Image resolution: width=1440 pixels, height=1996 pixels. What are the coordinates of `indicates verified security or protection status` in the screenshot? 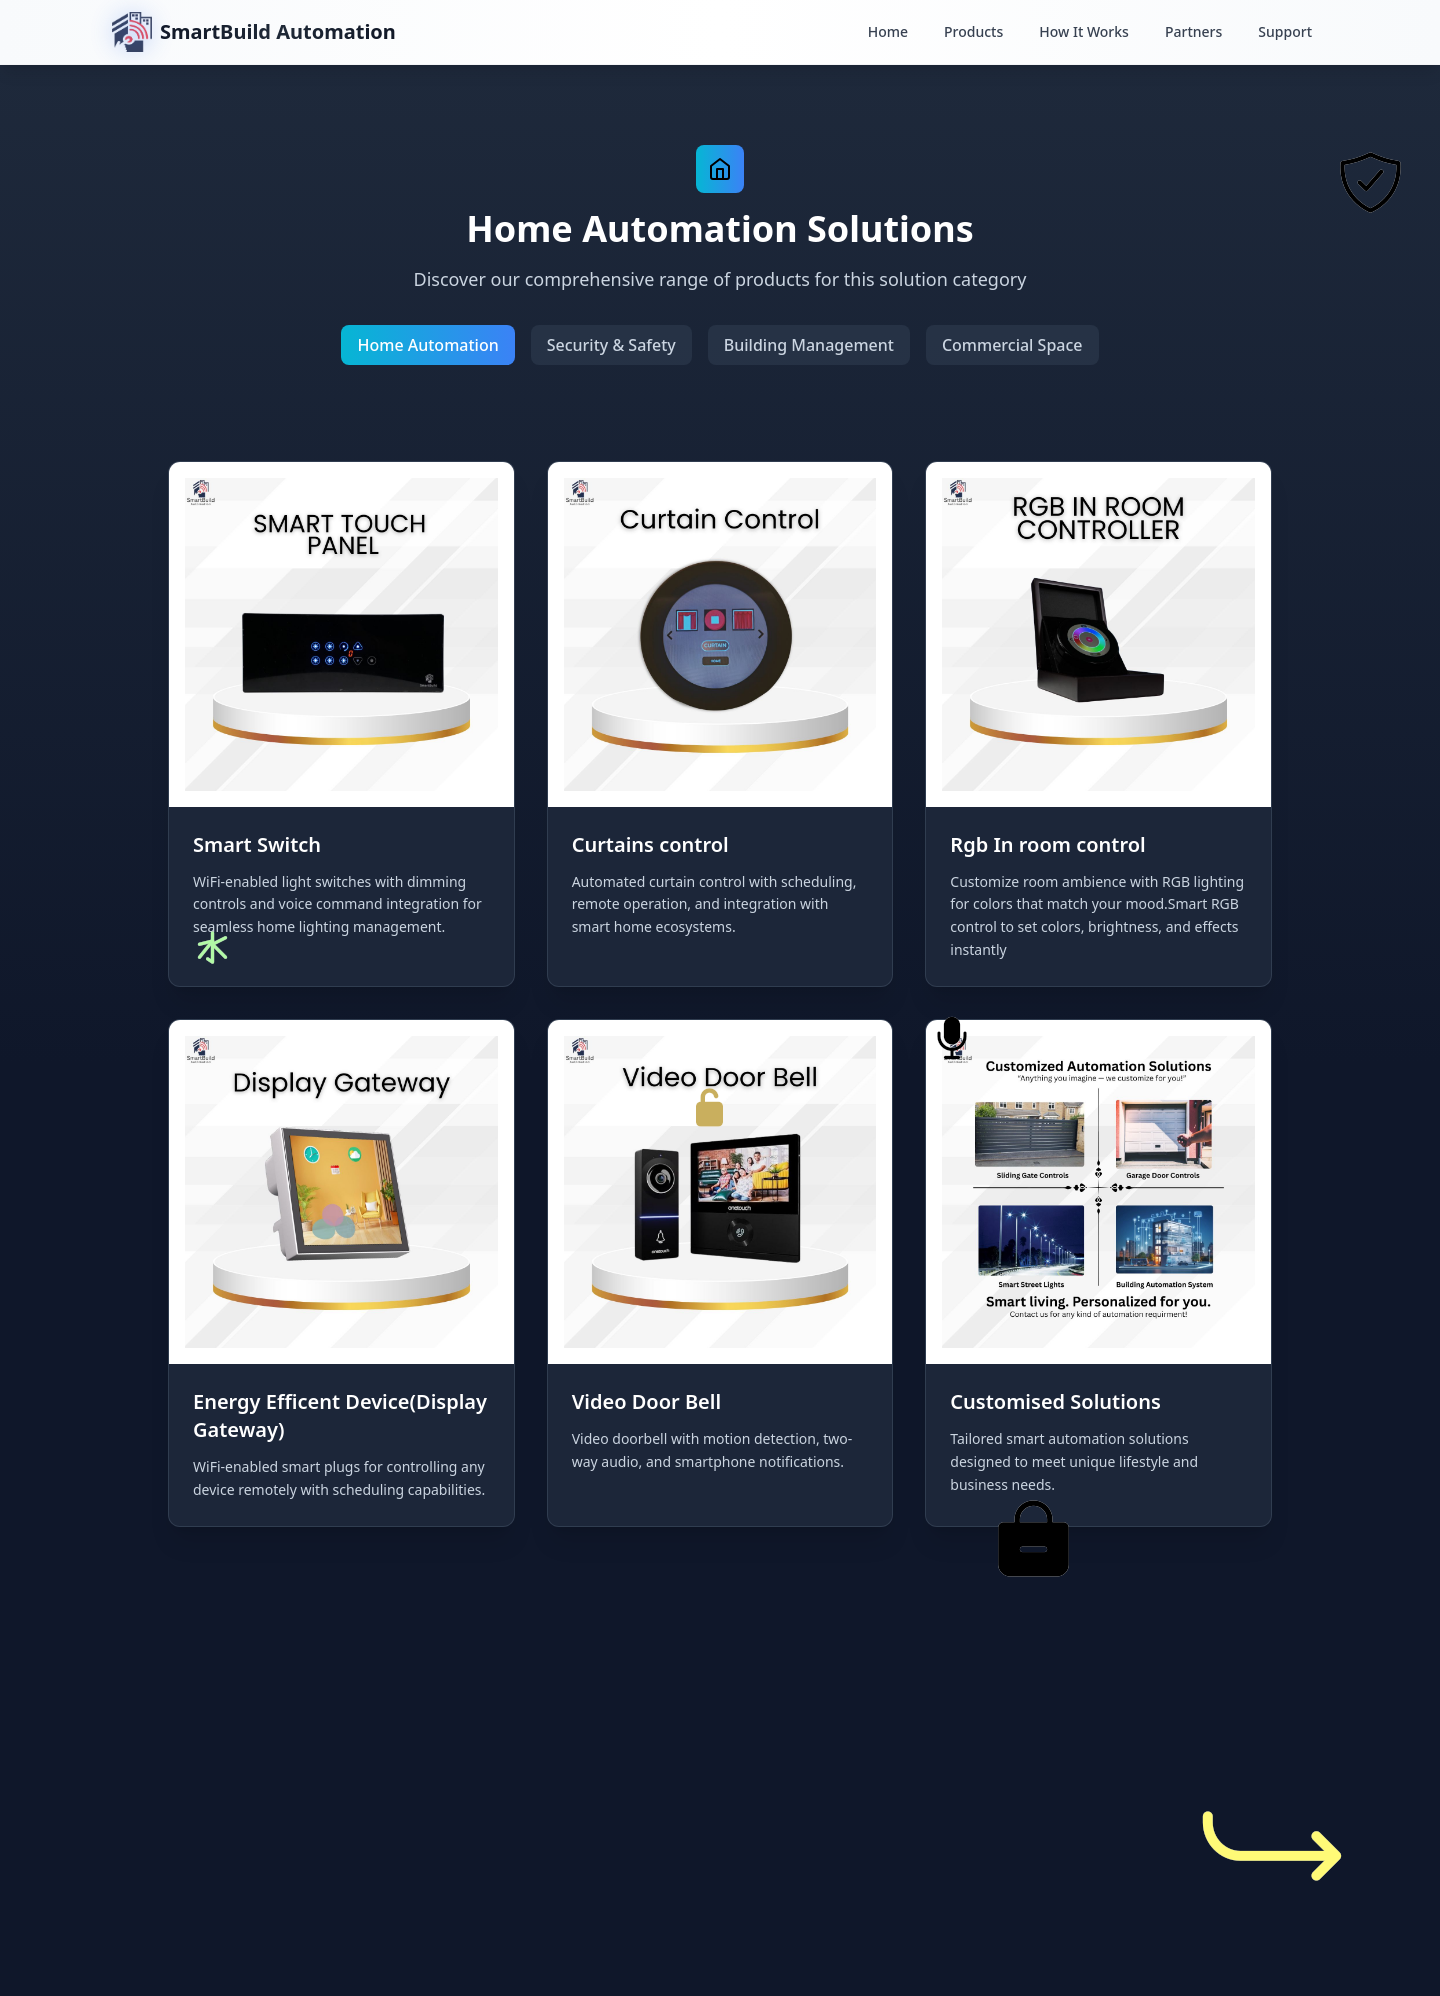 It's located at (1370, 182).